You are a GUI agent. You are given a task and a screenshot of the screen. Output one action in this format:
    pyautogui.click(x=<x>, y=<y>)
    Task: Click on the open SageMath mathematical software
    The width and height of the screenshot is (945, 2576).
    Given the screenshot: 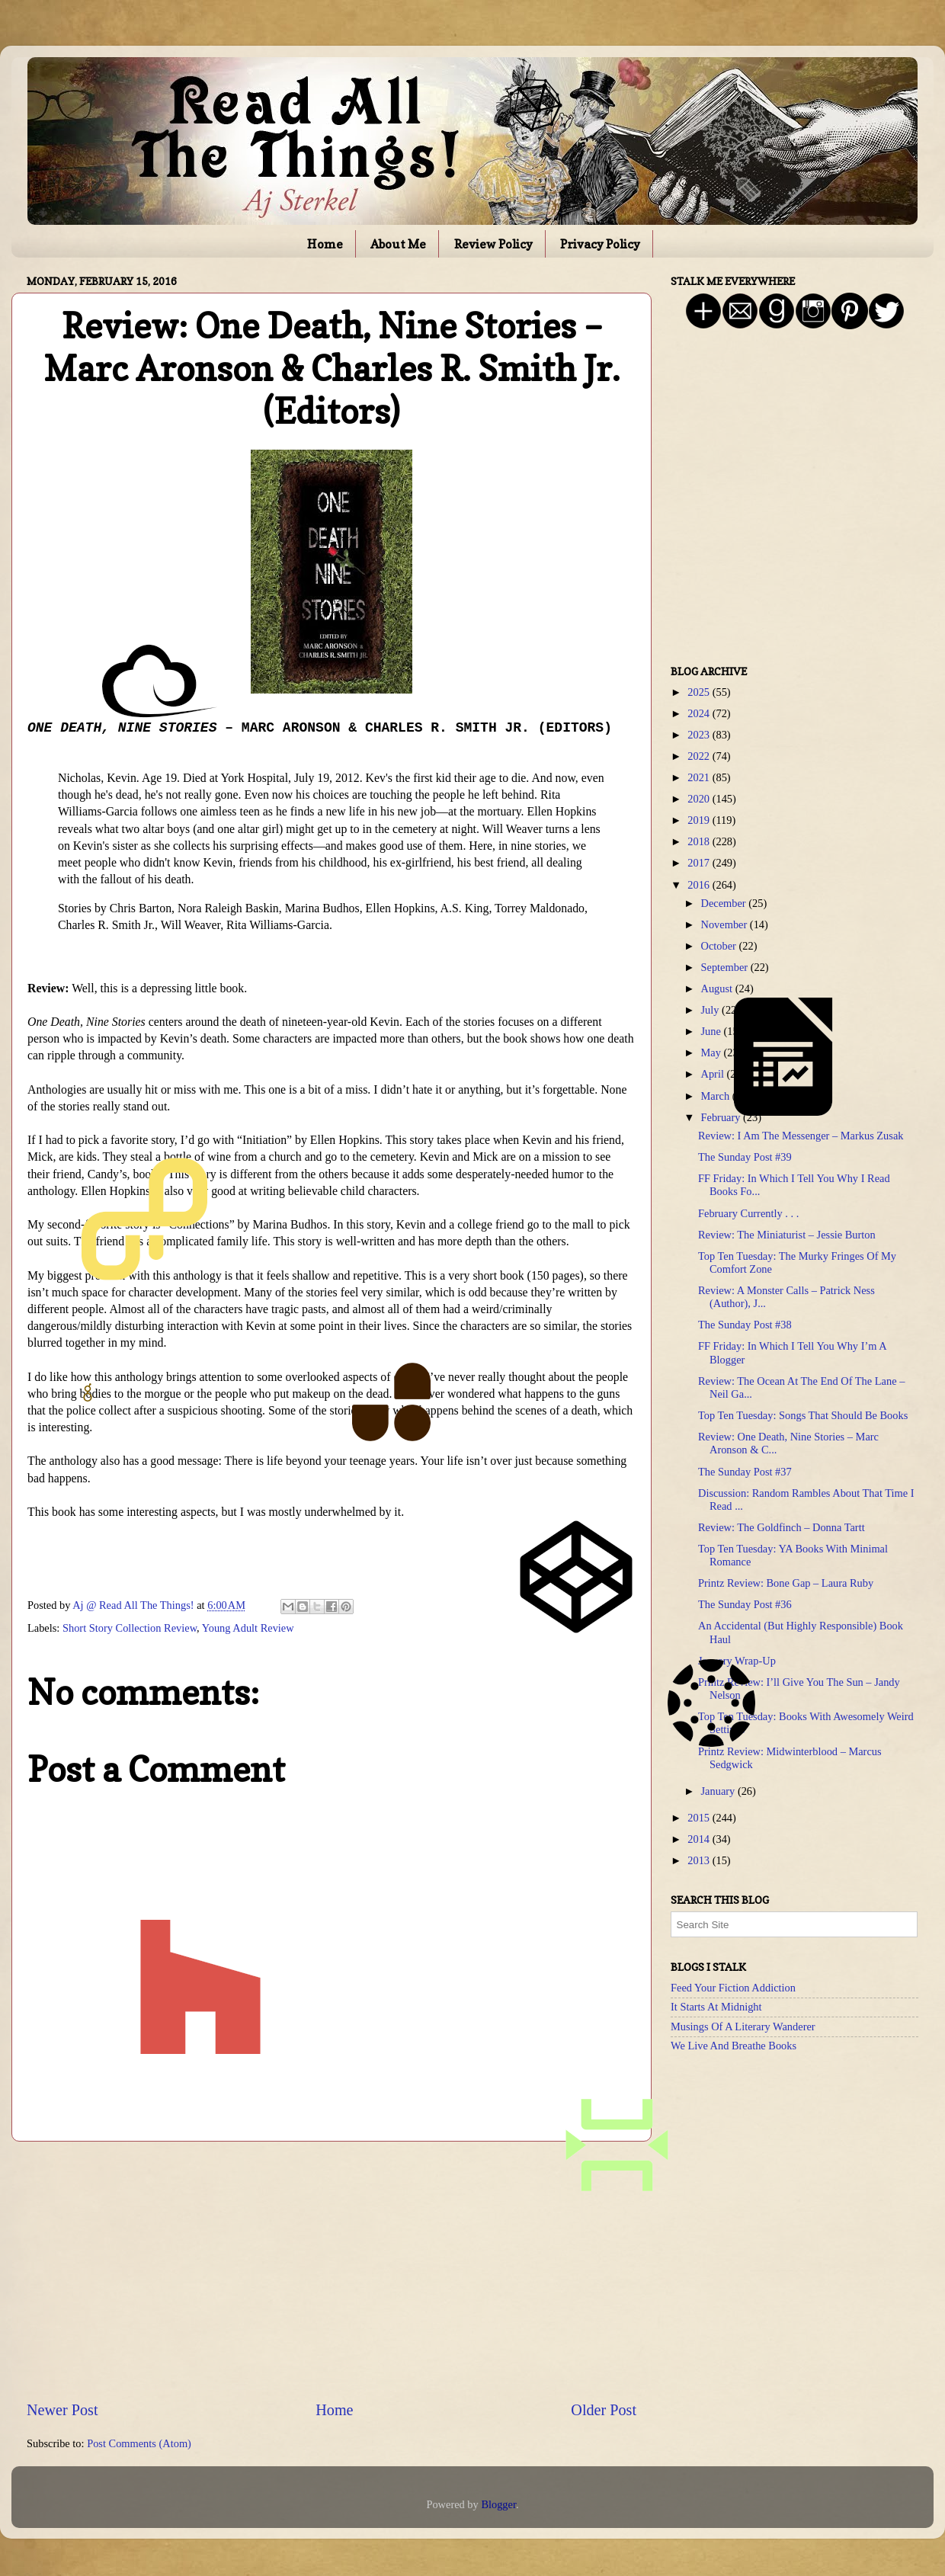 What is the action you would take?
    pyautogui.click(x=535, y=104)
    